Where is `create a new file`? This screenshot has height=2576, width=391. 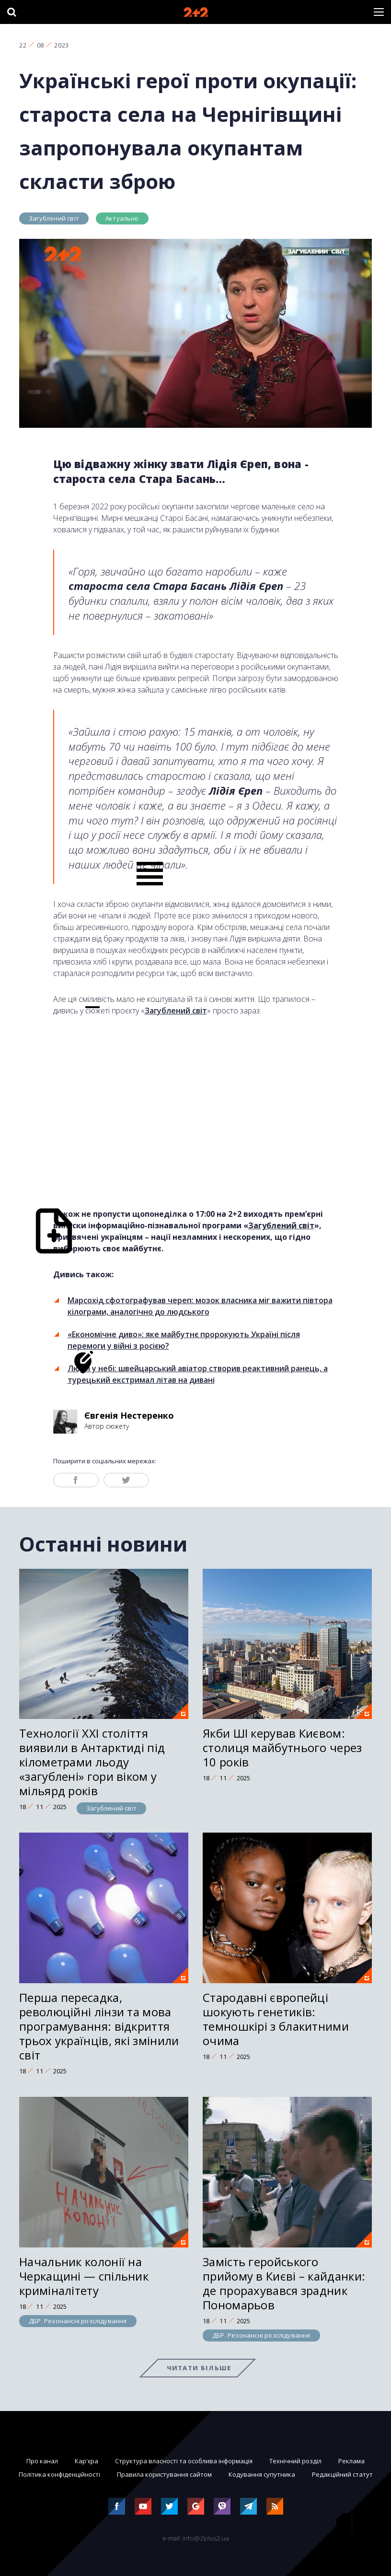
create a new file is located at coordinates (54, 1231).